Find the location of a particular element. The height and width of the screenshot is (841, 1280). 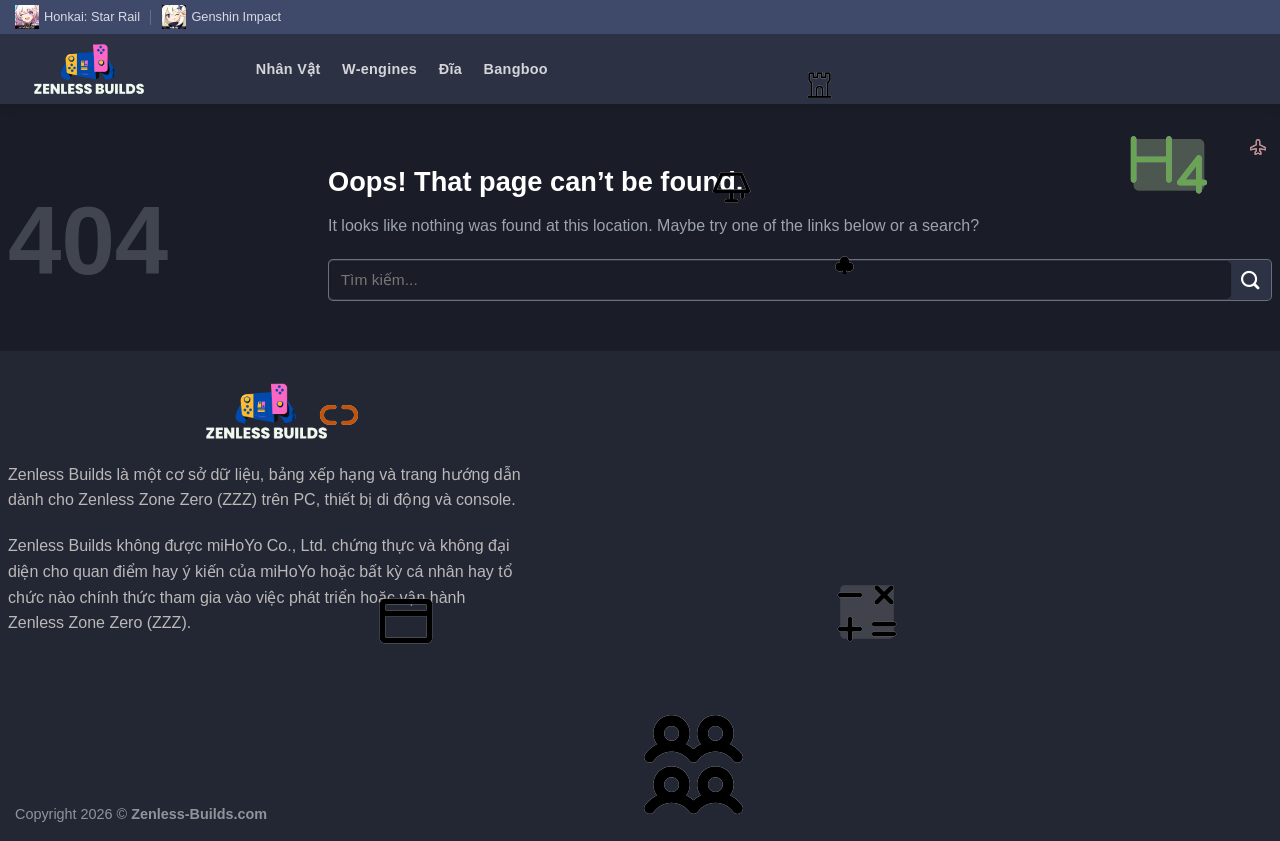

open calculator or math tools is located at coordinates (867, 612).